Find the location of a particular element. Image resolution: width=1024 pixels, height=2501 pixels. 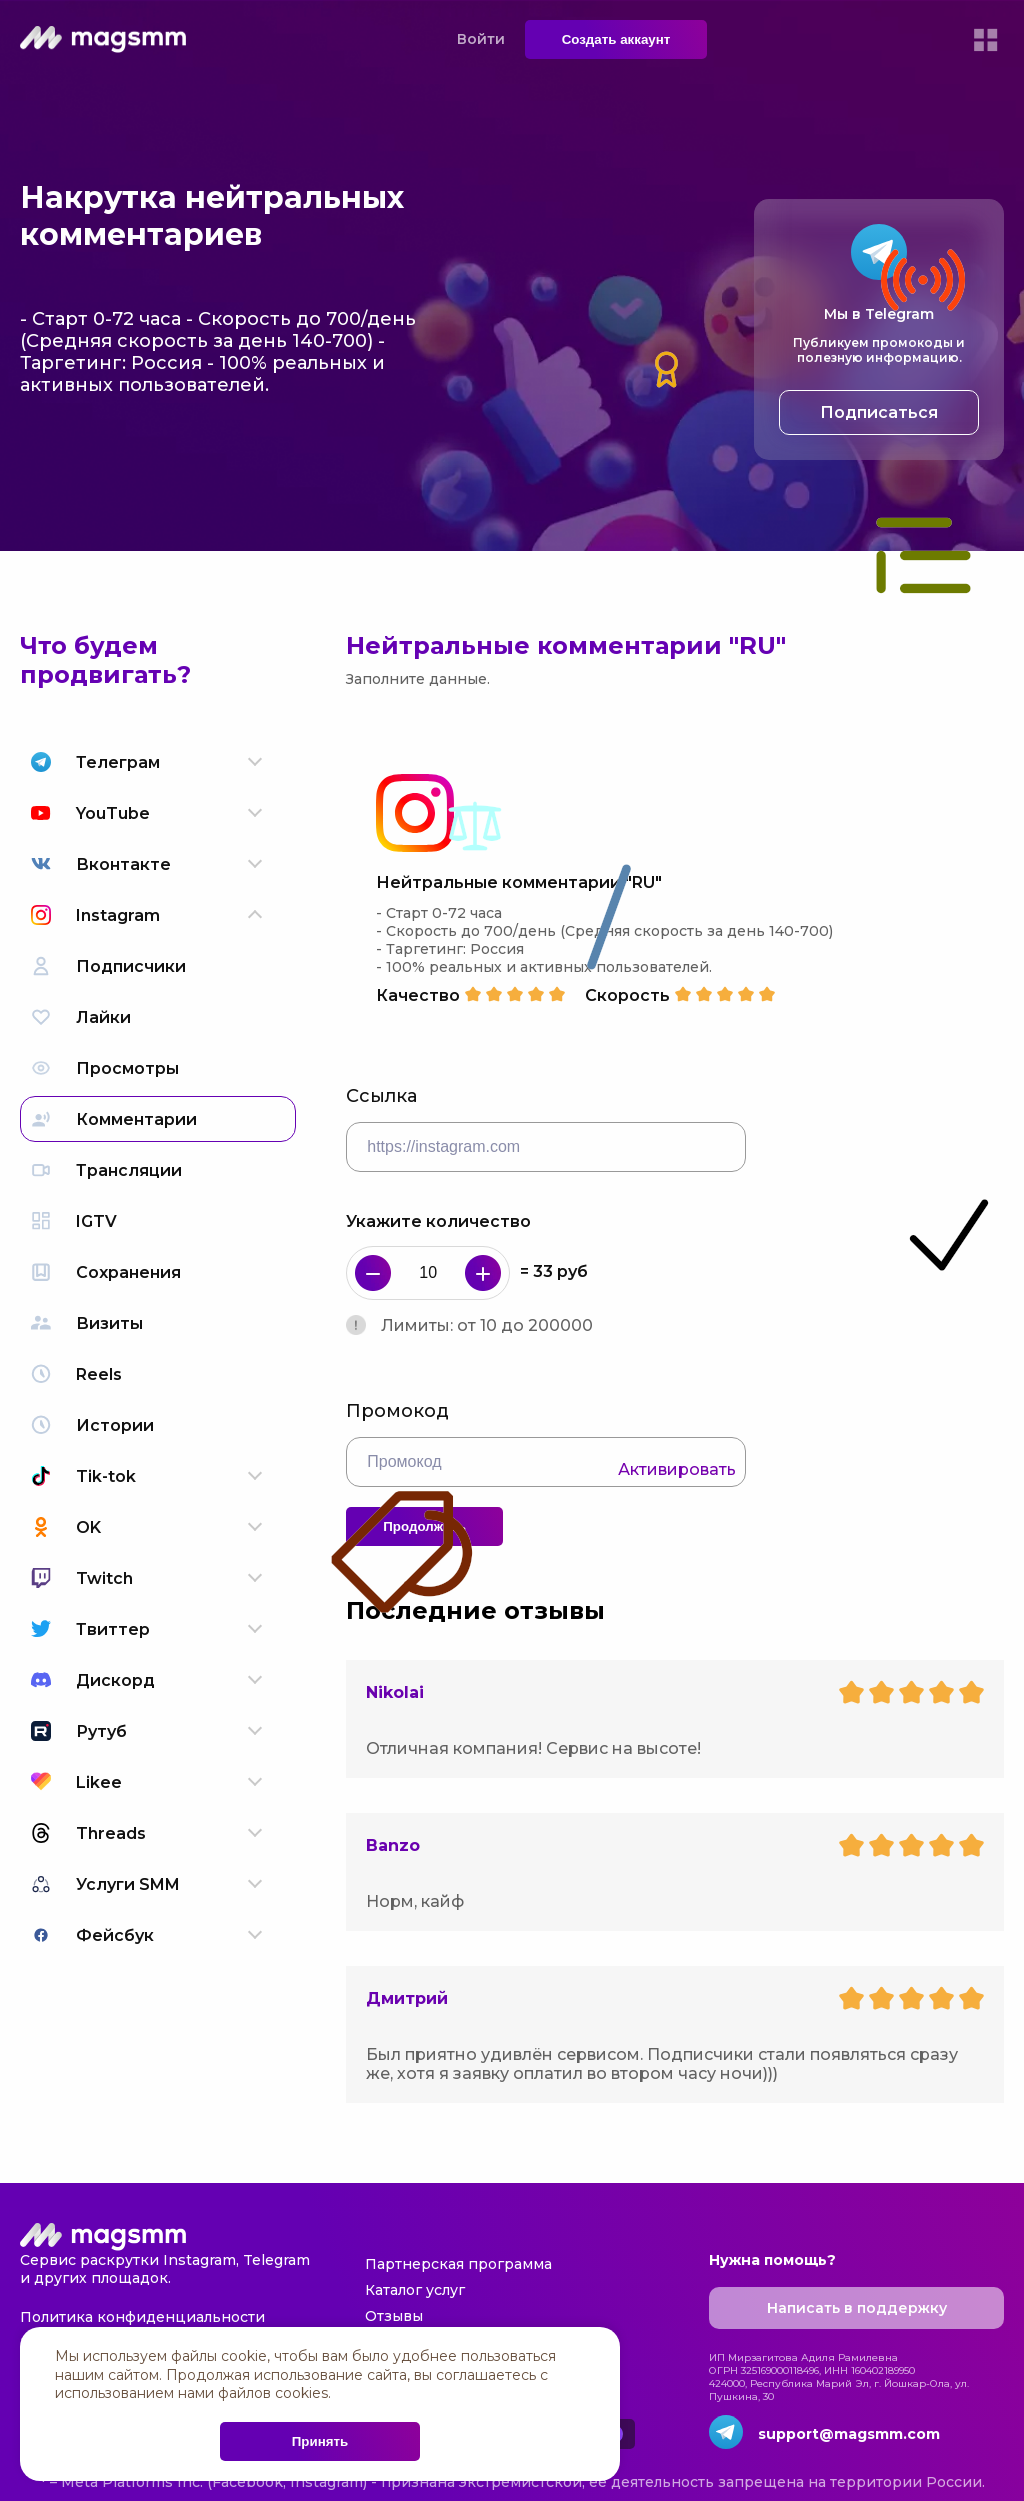

indicates a disabled or unavailable feature is located at coordinates (609, 917).